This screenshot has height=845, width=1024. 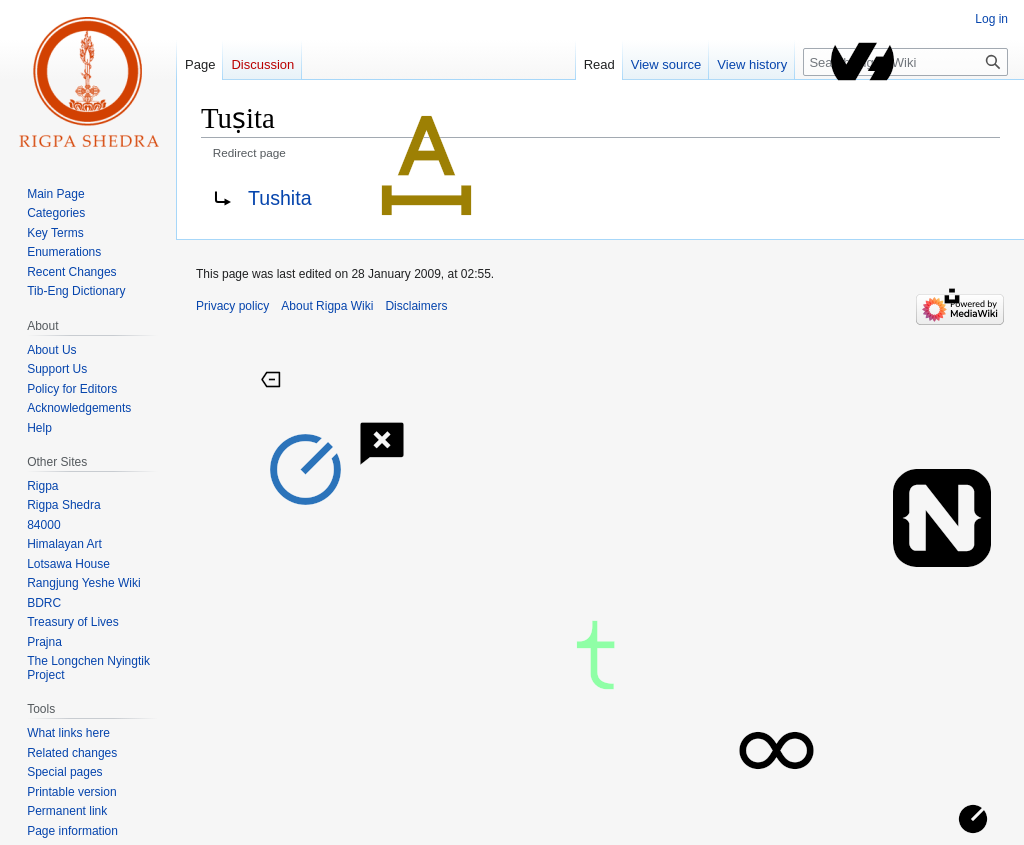 What do you see at coordinates (862, 61) in the screenshot?
I see `OVH cloud hosting services logo` at bounding box center [862, 61].